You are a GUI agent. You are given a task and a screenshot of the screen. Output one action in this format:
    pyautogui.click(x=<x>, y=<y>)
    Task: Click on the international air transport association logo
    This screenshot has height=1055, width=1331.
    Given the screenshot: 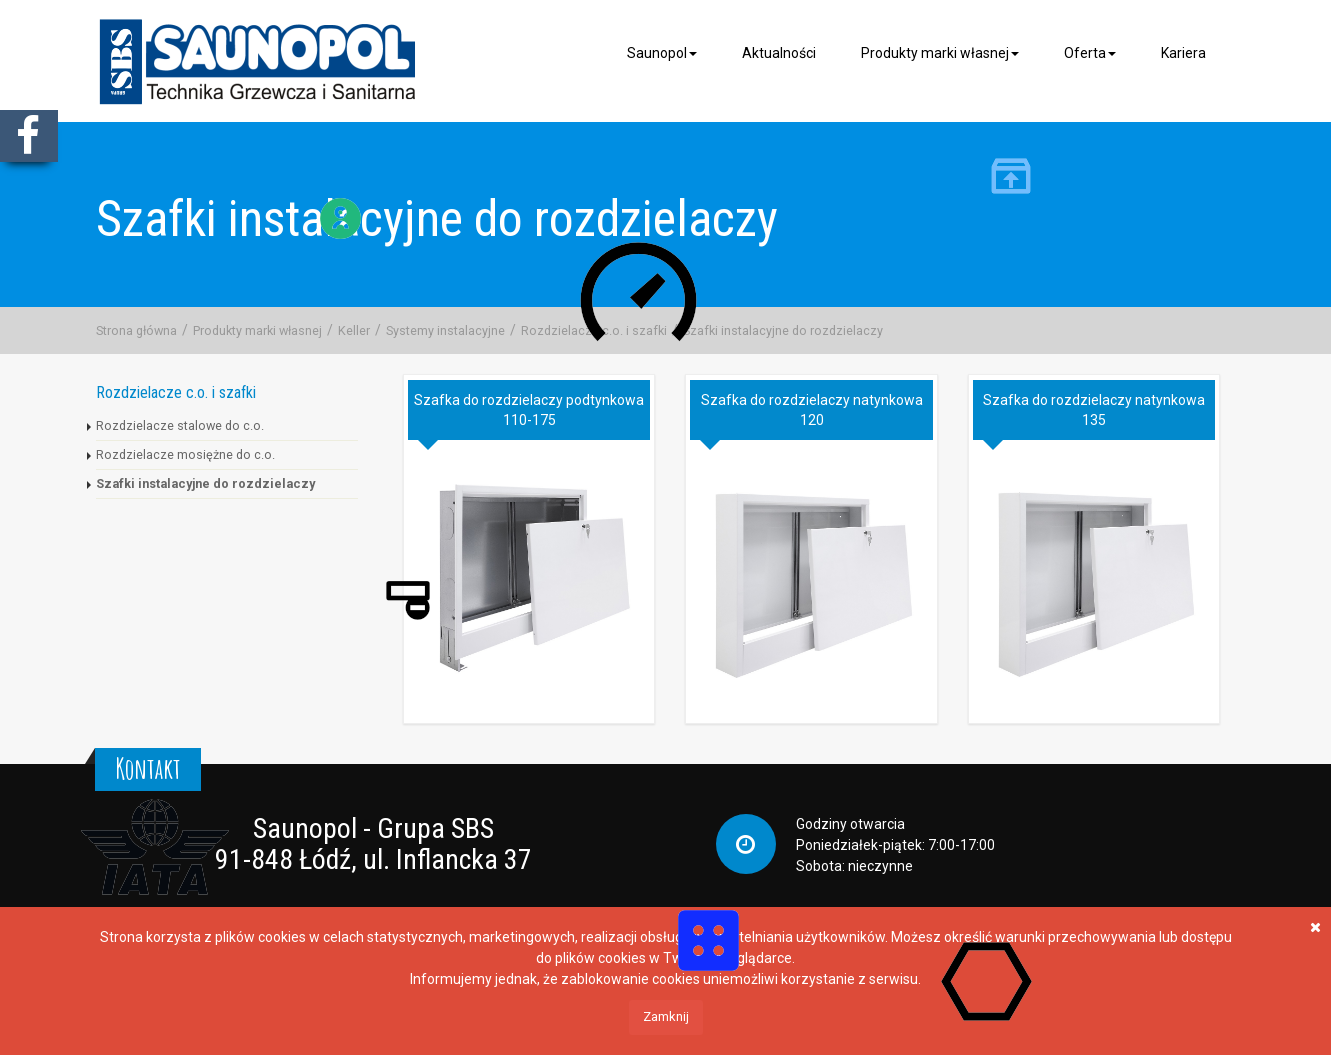 What is the action you would take?
    pyautogui.click(x=155, y=847)
    